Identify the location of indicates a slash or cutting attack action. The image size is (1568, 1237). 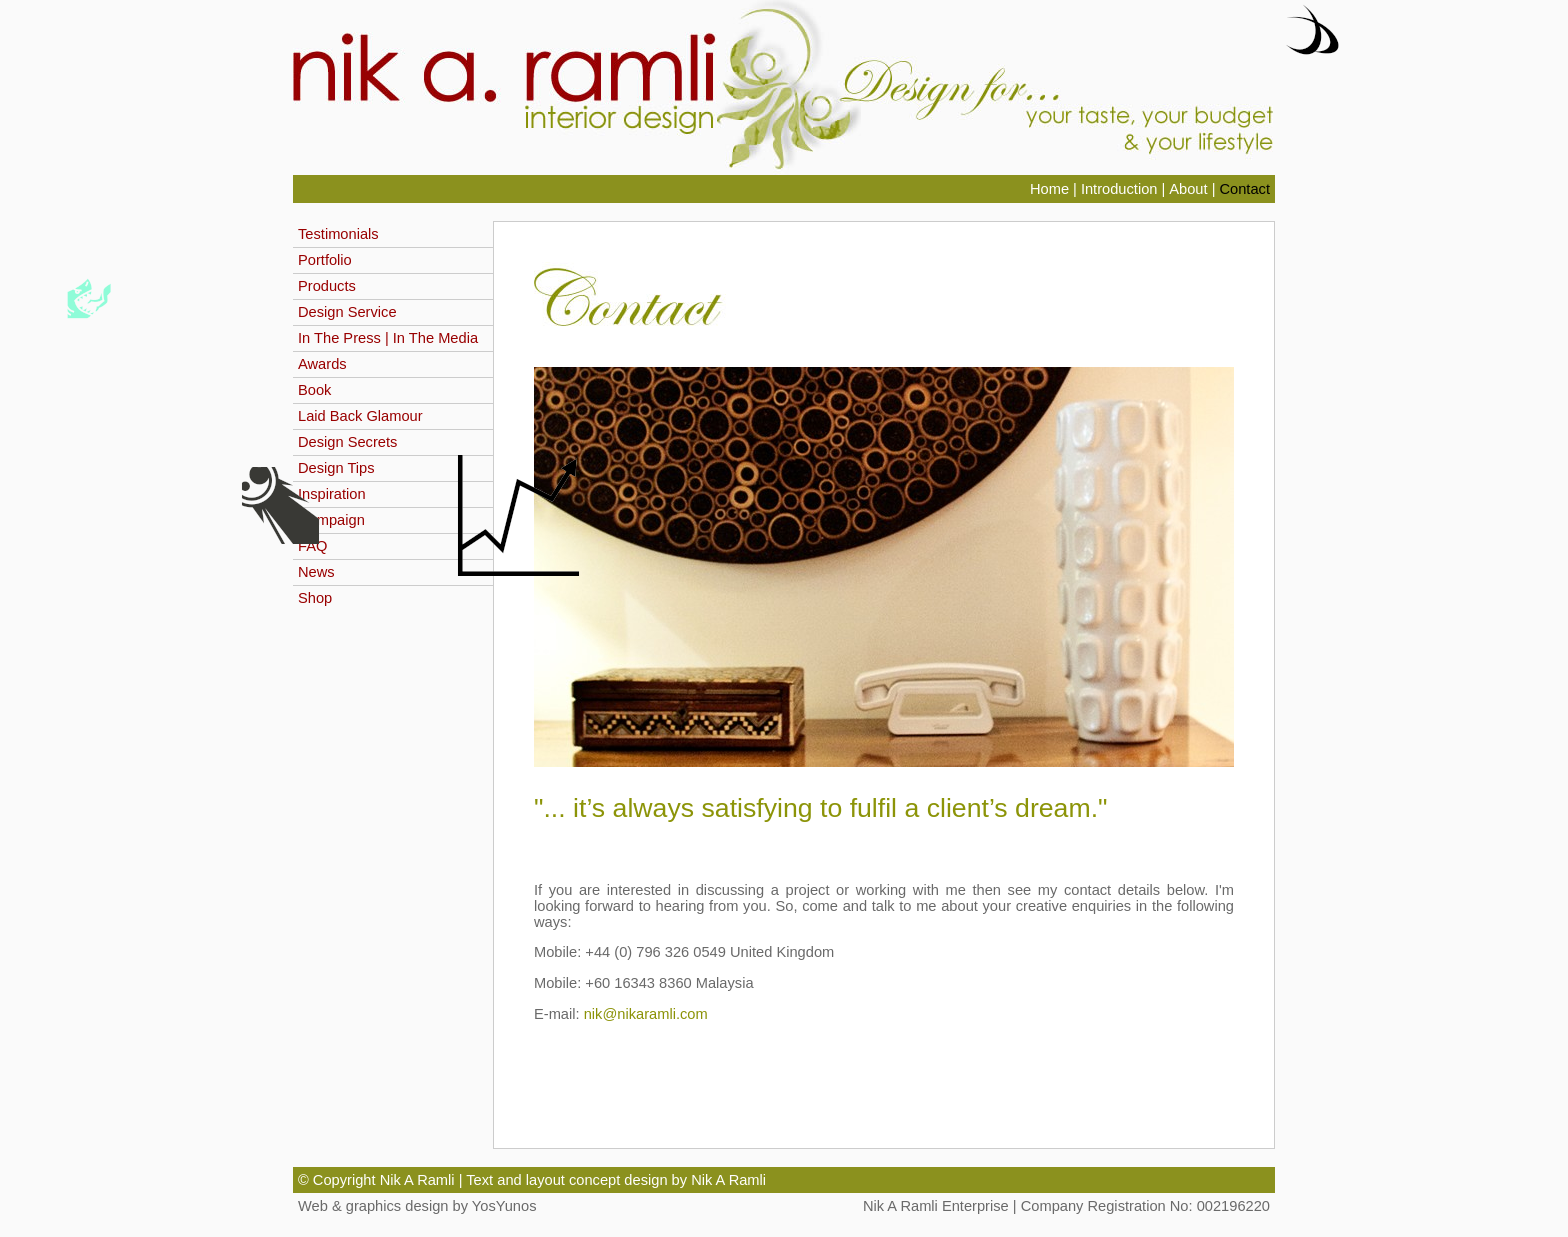
(1312, 32).